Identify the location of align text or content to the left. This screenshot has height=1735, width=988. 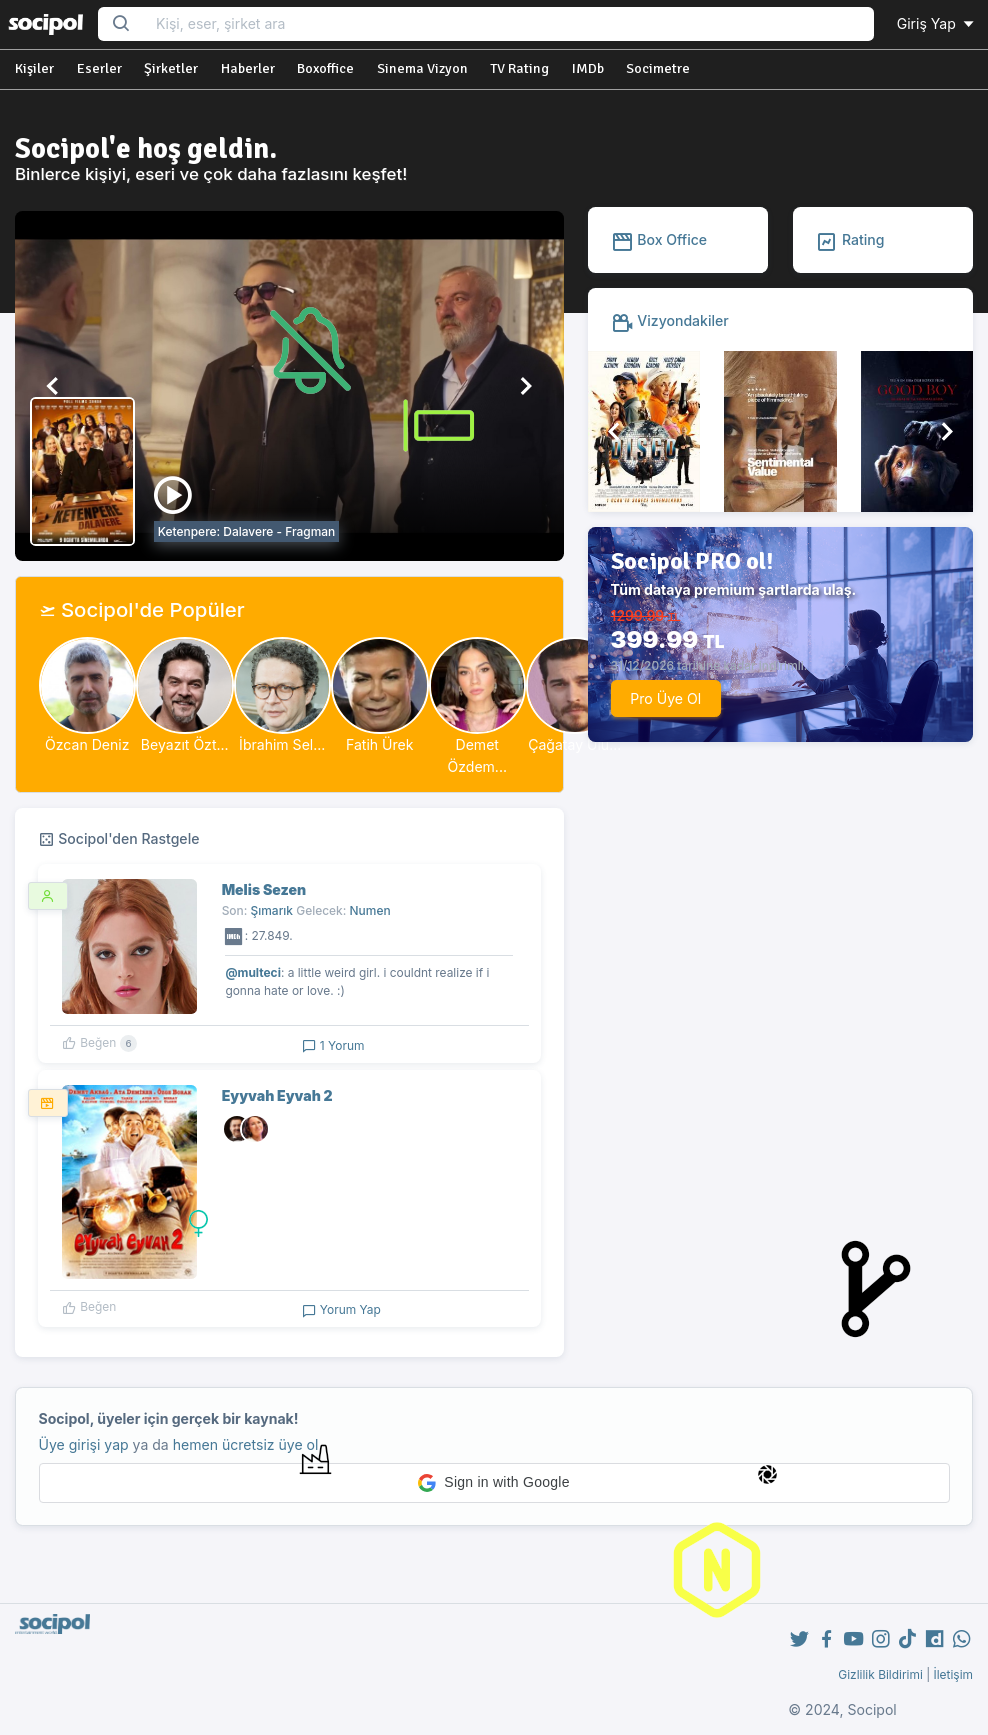
(437, 425).